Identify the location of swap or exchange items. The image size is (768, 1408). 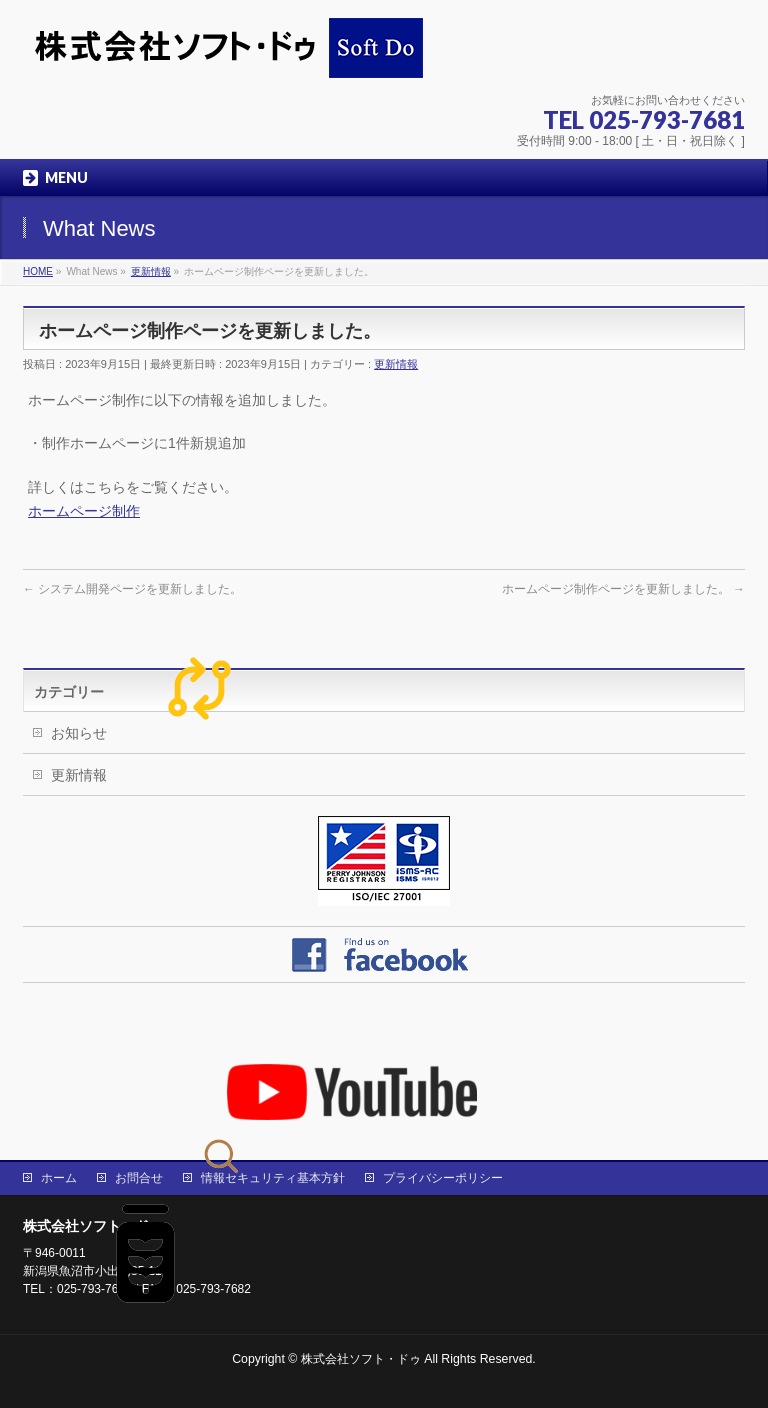
(199, 688).